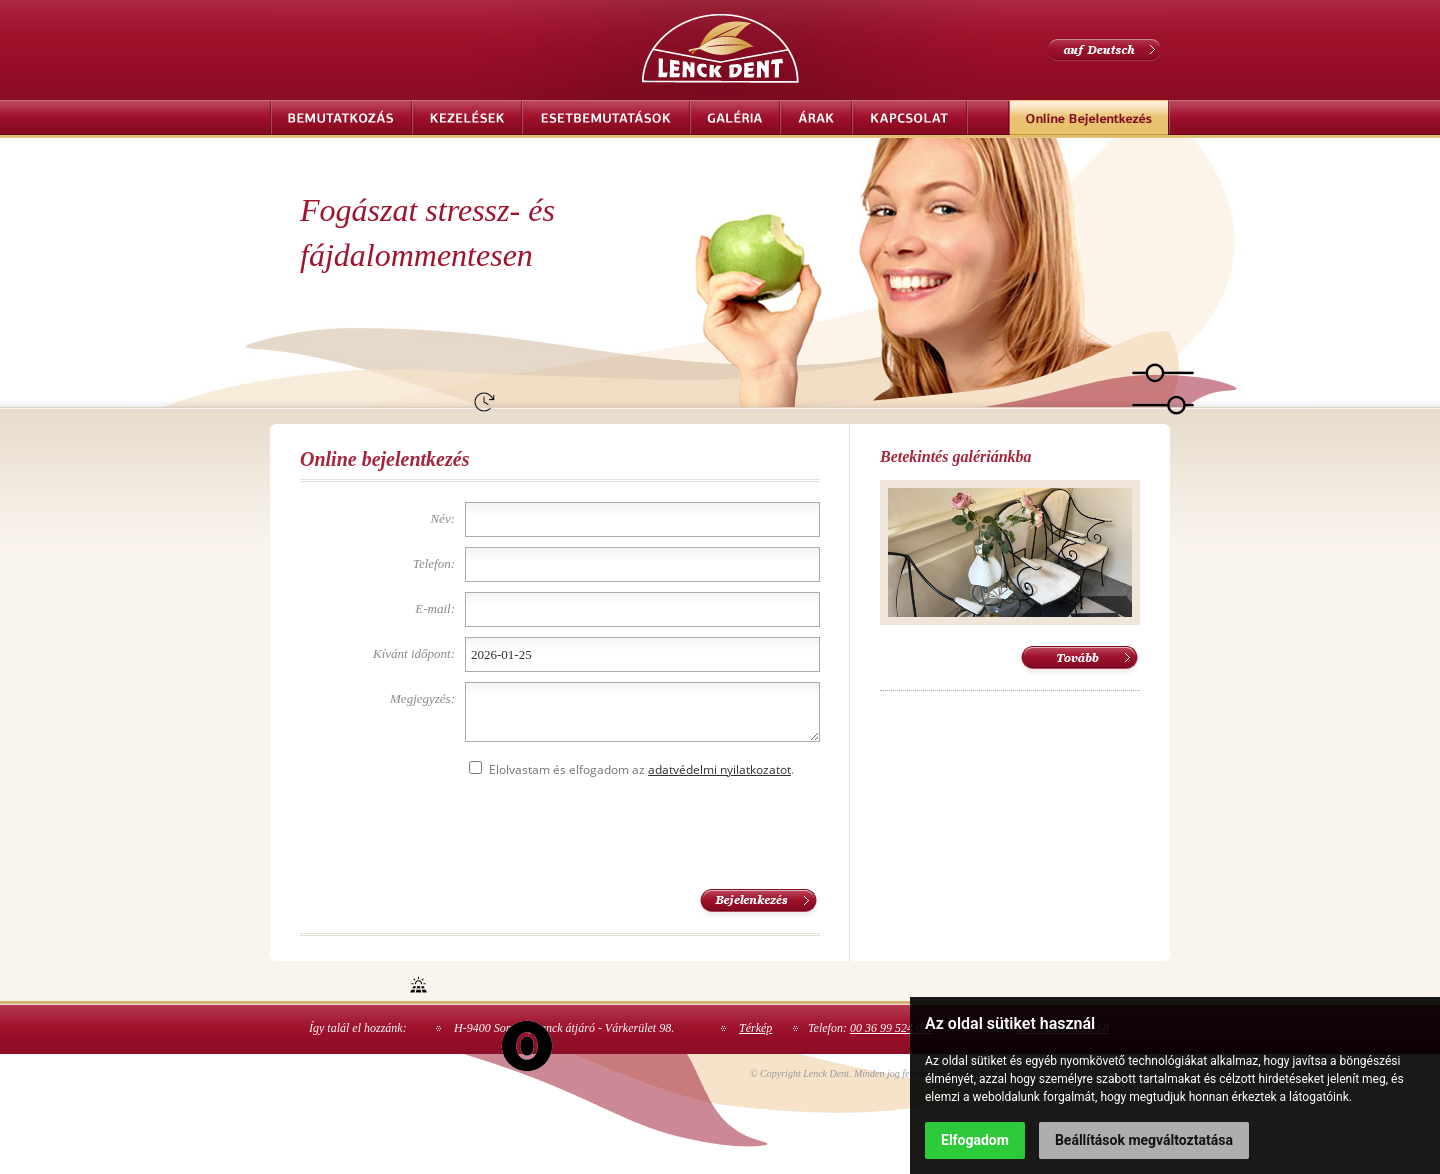 The image size is (1440, 1174). I want to click on restore to a previous version, so click(484, 402).